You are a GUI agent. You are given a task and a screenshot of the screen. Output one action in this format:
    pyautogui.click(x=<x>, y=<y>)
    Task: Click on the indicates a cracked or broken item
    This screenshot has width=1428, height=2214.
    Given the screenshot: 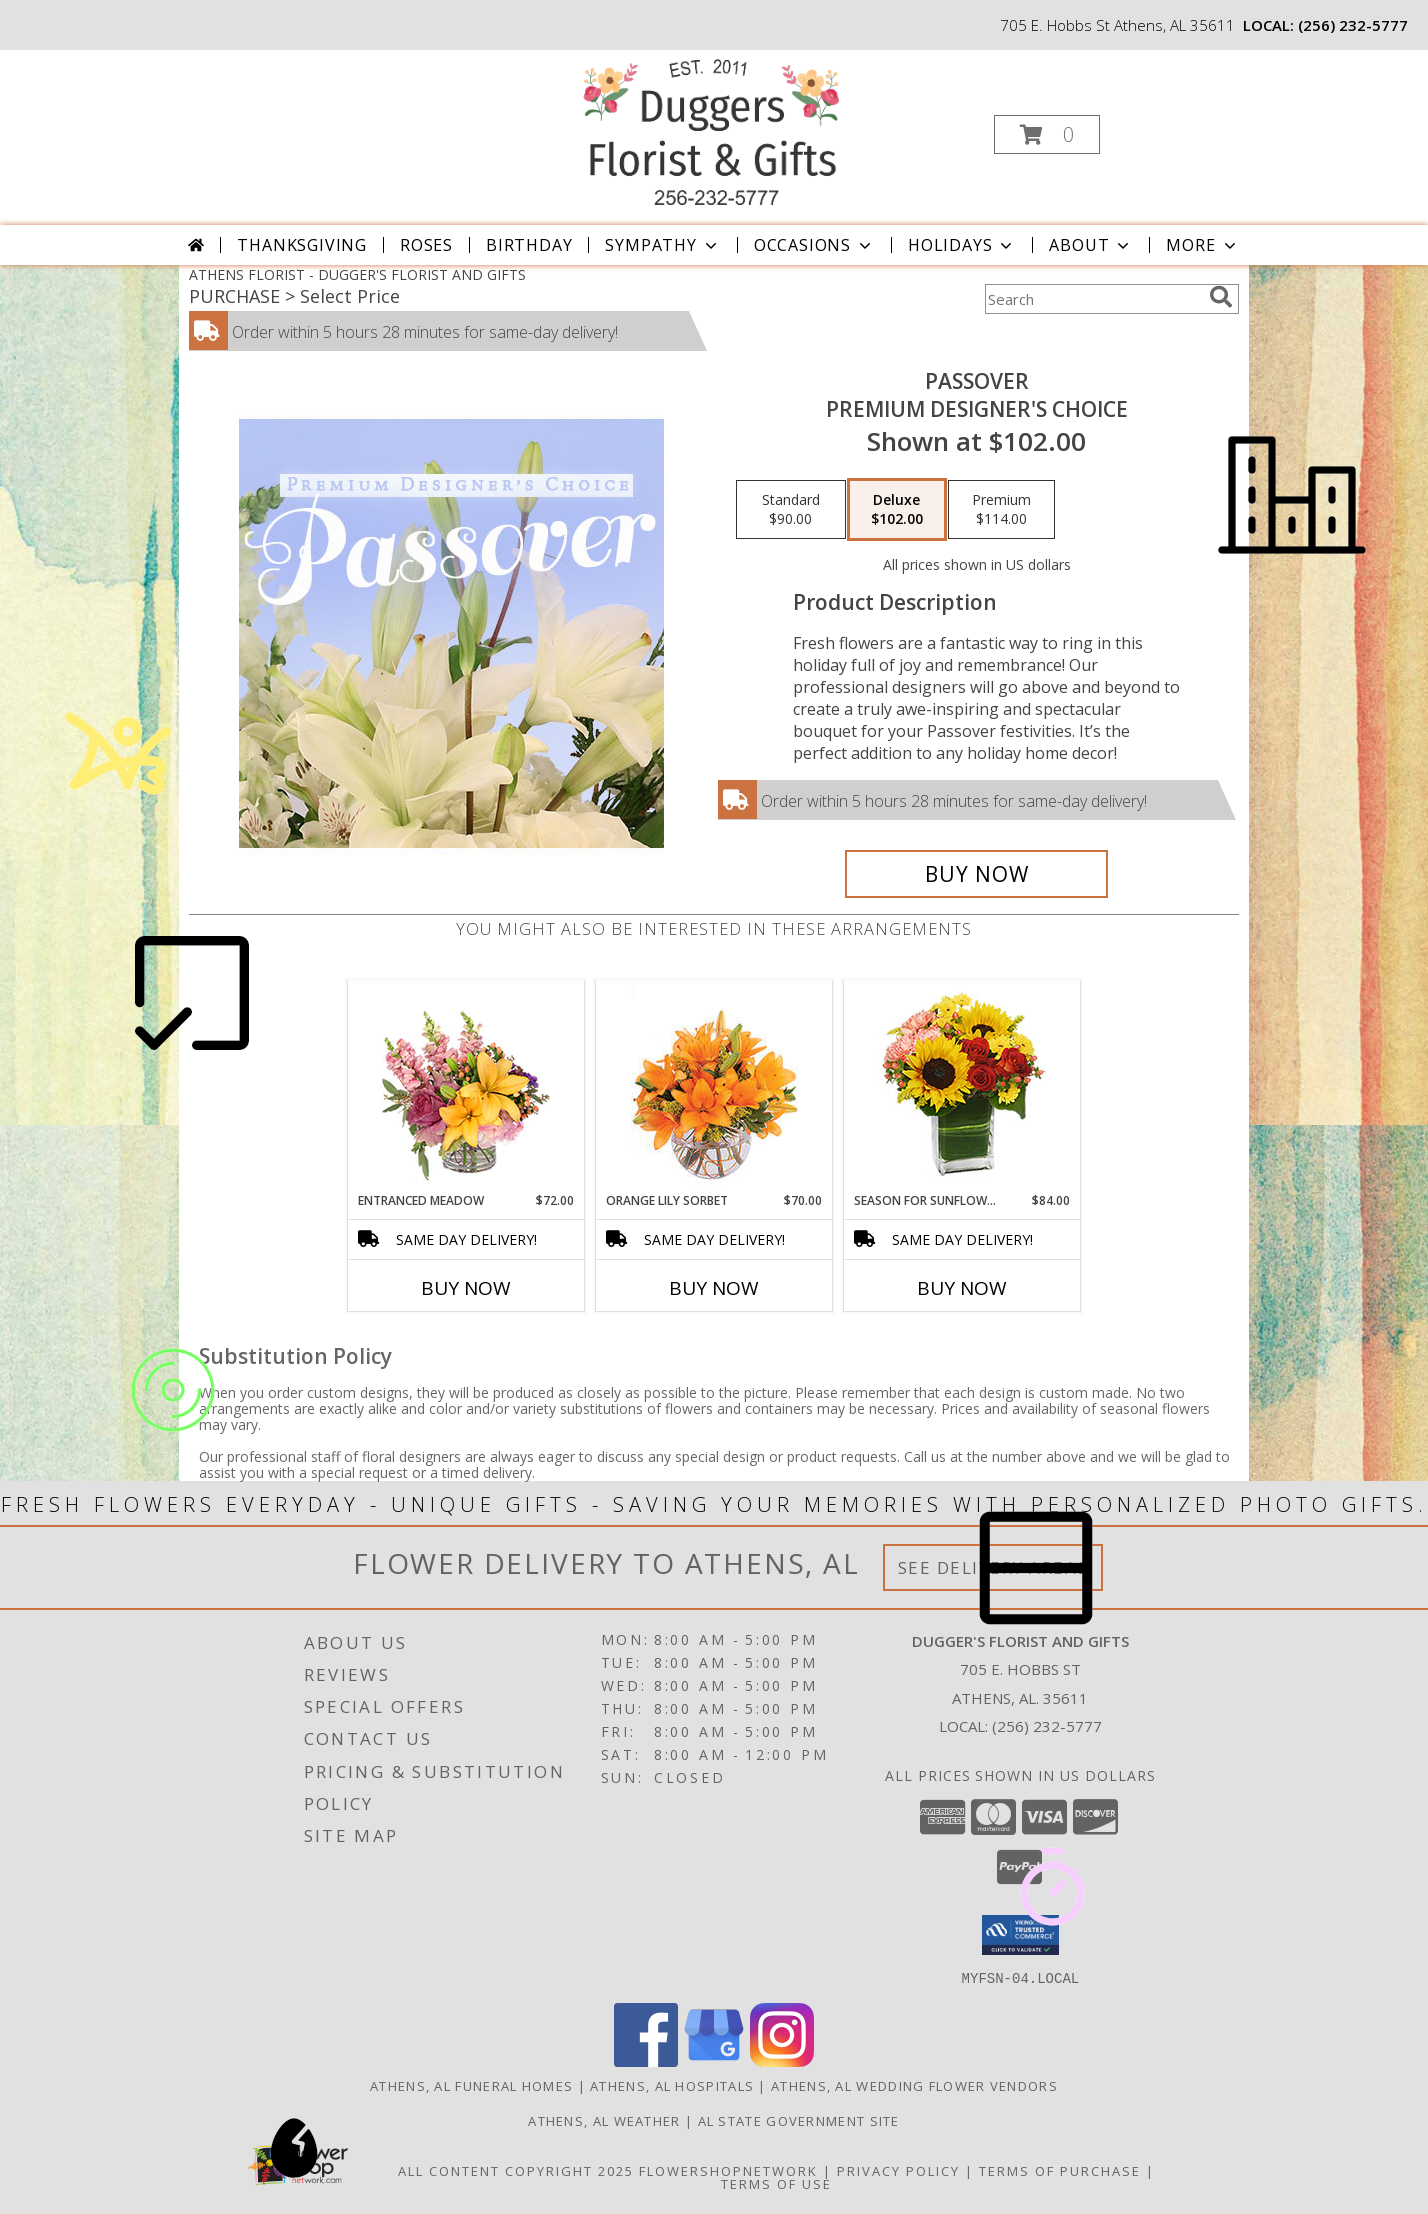 What is the action you would take?
    pyautogui.click(x=294, y=2148)
    